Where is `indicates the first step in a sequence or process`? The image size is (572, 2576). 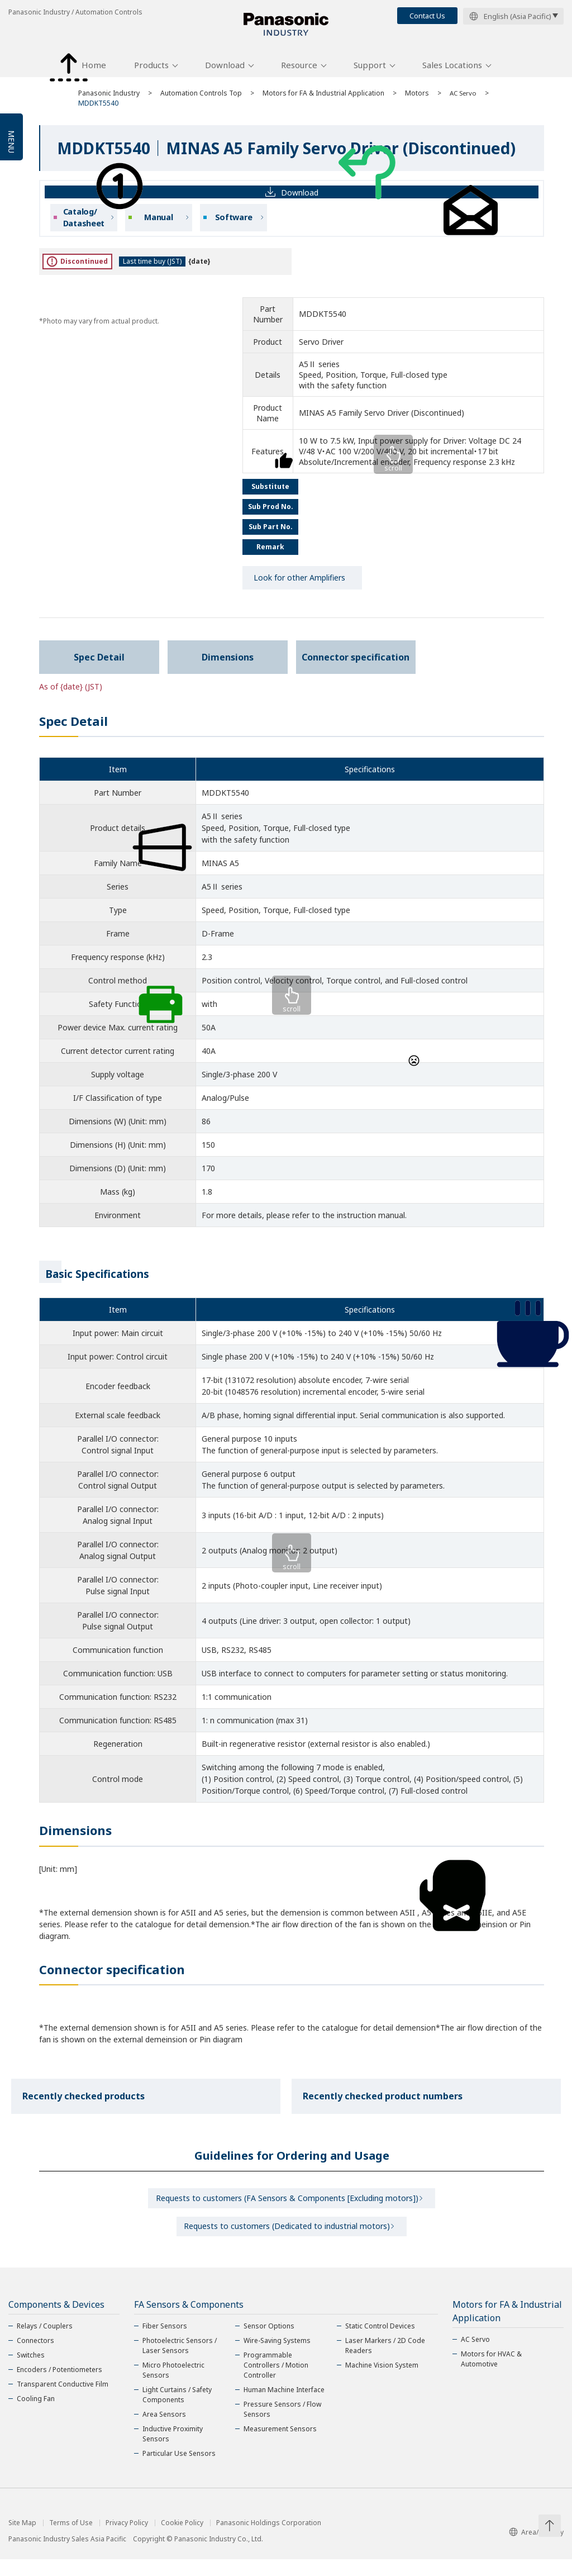 indicates the first step in a sequence or process is located at coordinates (120, 186).